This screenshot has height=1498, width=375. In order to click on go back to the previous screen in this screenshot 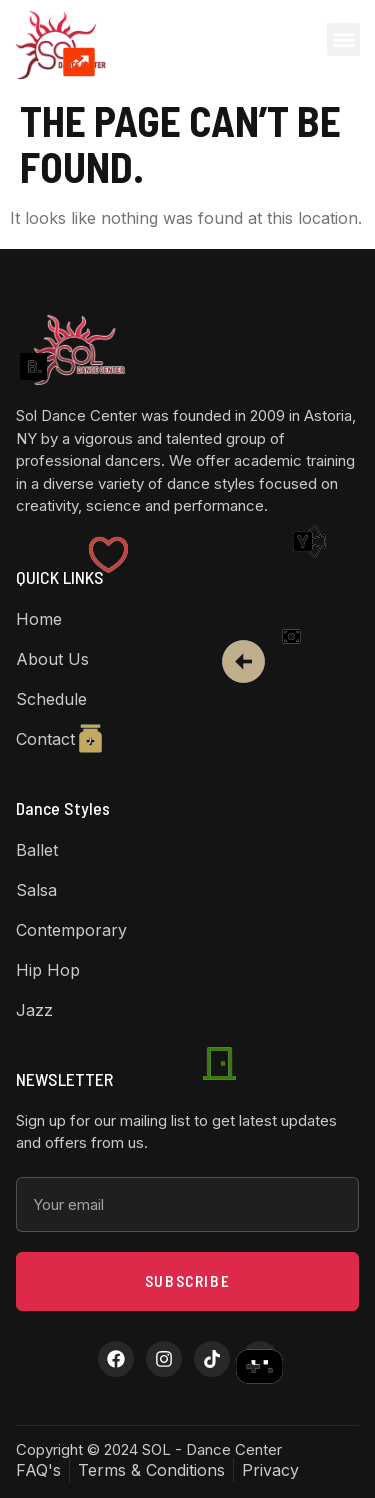, I will do `click(243, 661)`.